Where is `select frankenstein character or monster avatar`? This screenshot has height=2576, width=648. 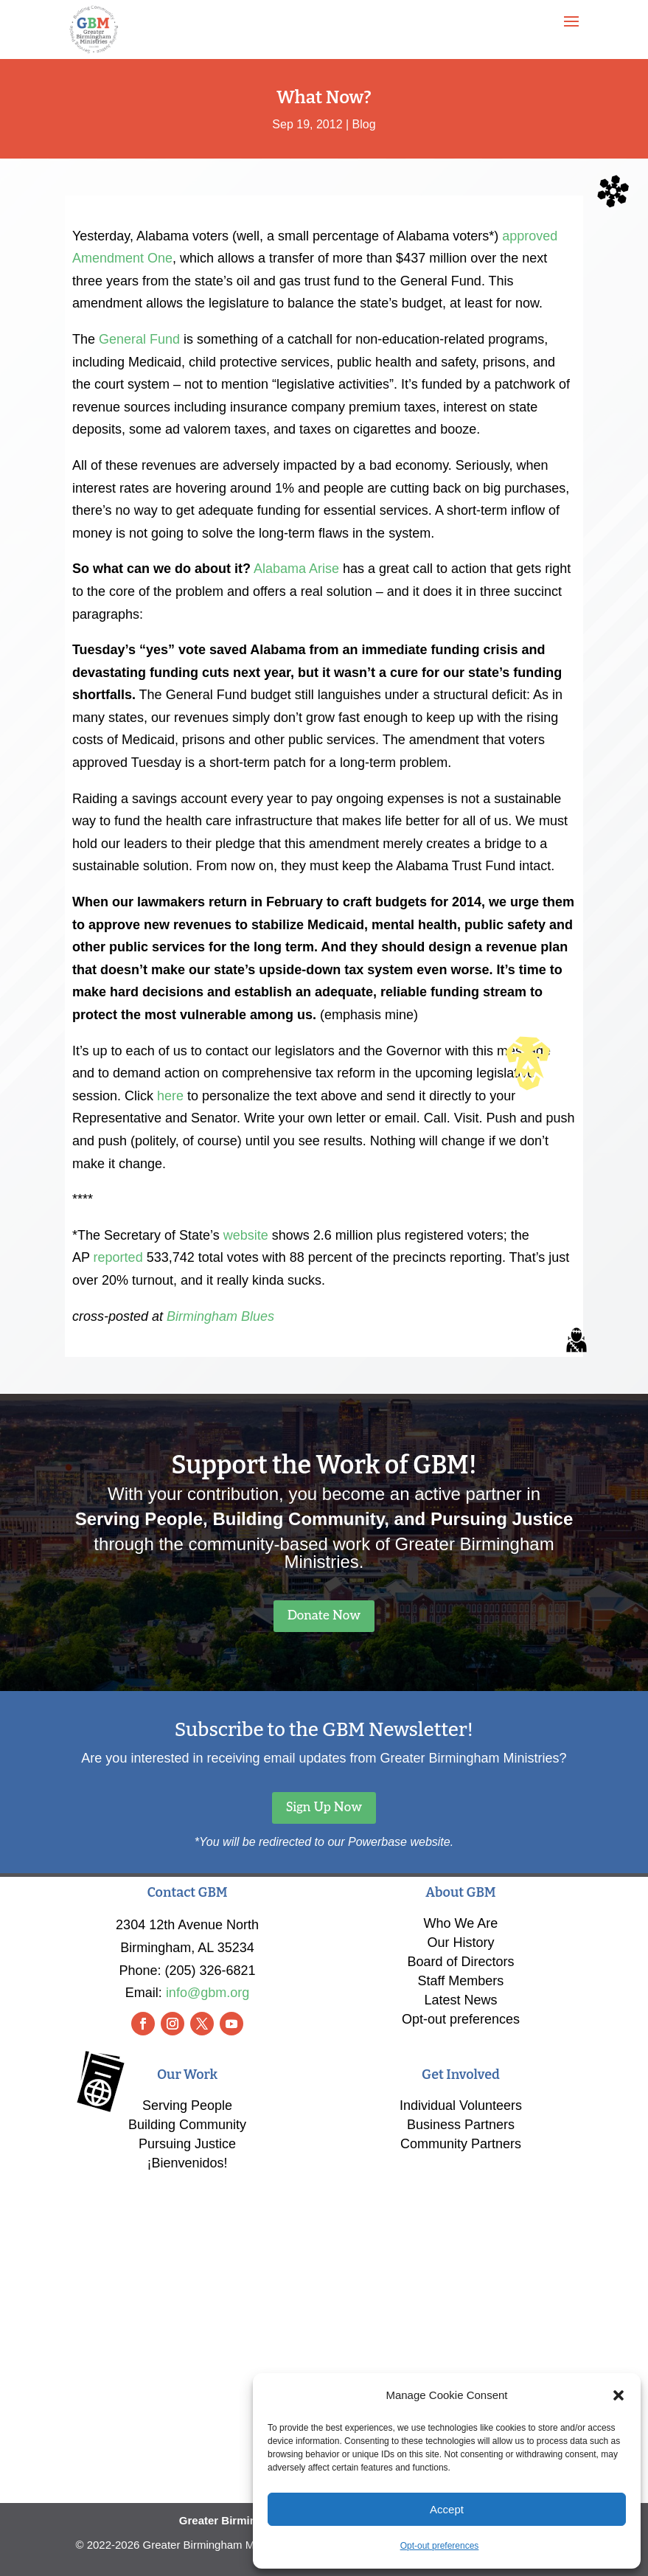
select frankenstein character or monster avatar is located at coordinates (576, 1340).